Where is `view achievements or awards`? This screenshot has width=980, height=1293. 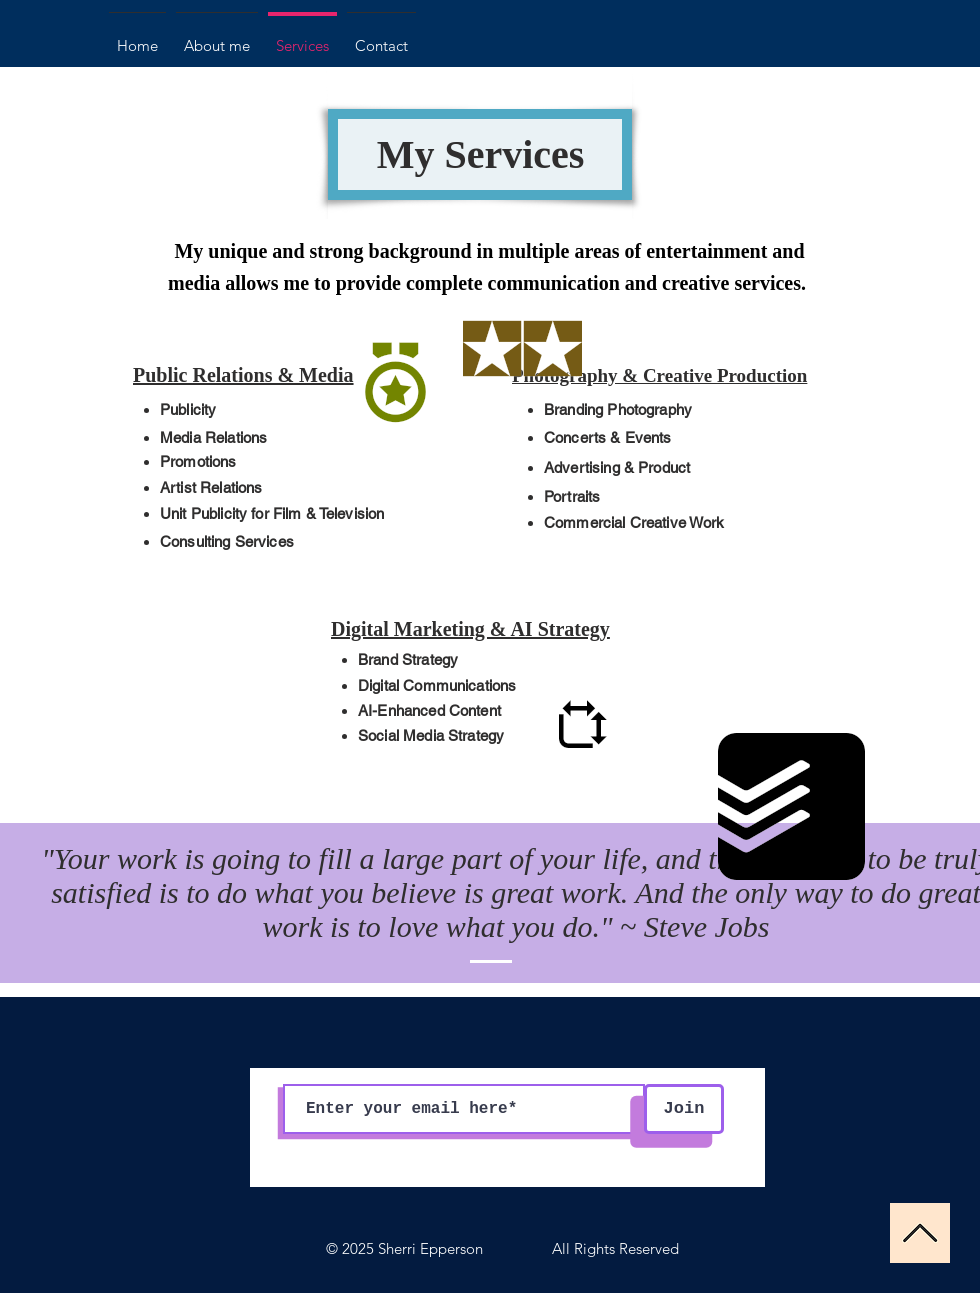
view achievements or awards is located at coordinates (395, 380).